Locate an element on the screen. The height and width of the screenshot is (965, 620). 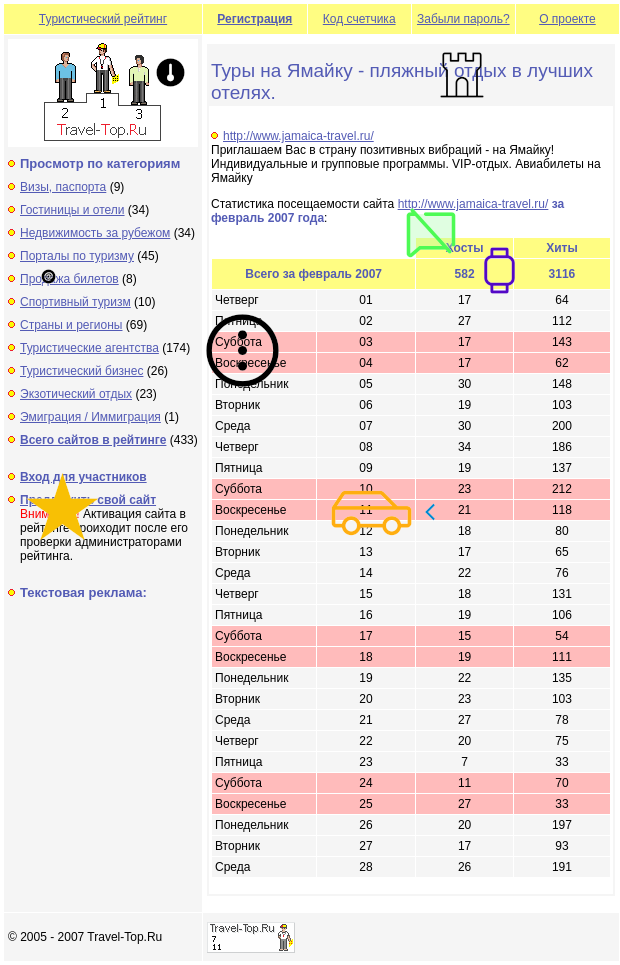
view current speed or performance metrics is located at coordinates (170, 72).